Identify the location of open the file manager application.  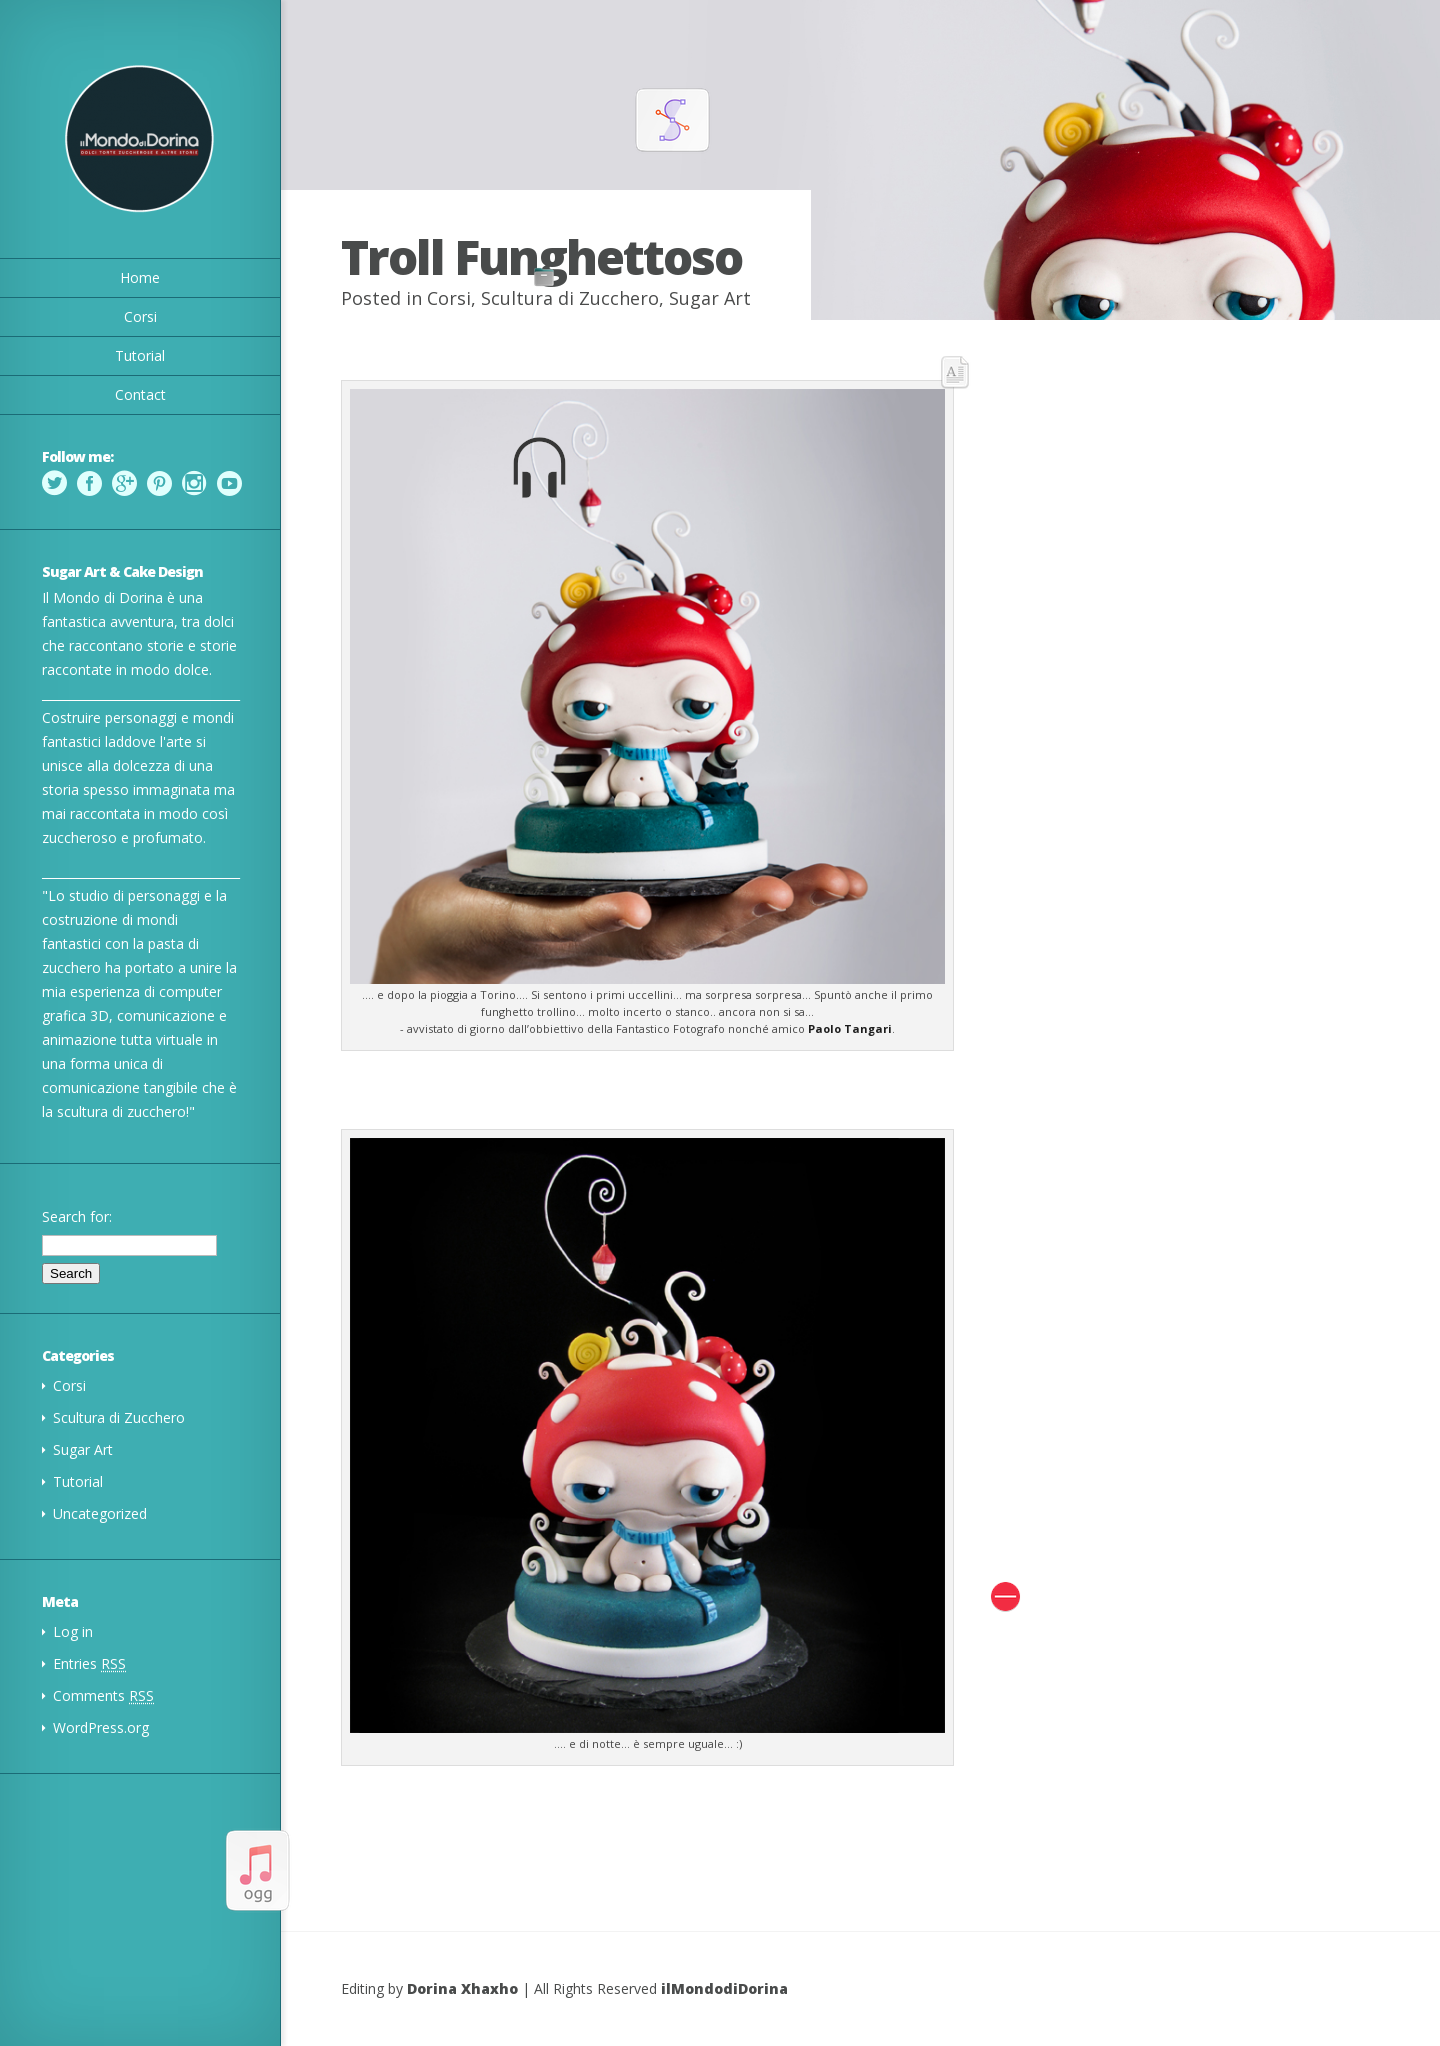
(544, 277).